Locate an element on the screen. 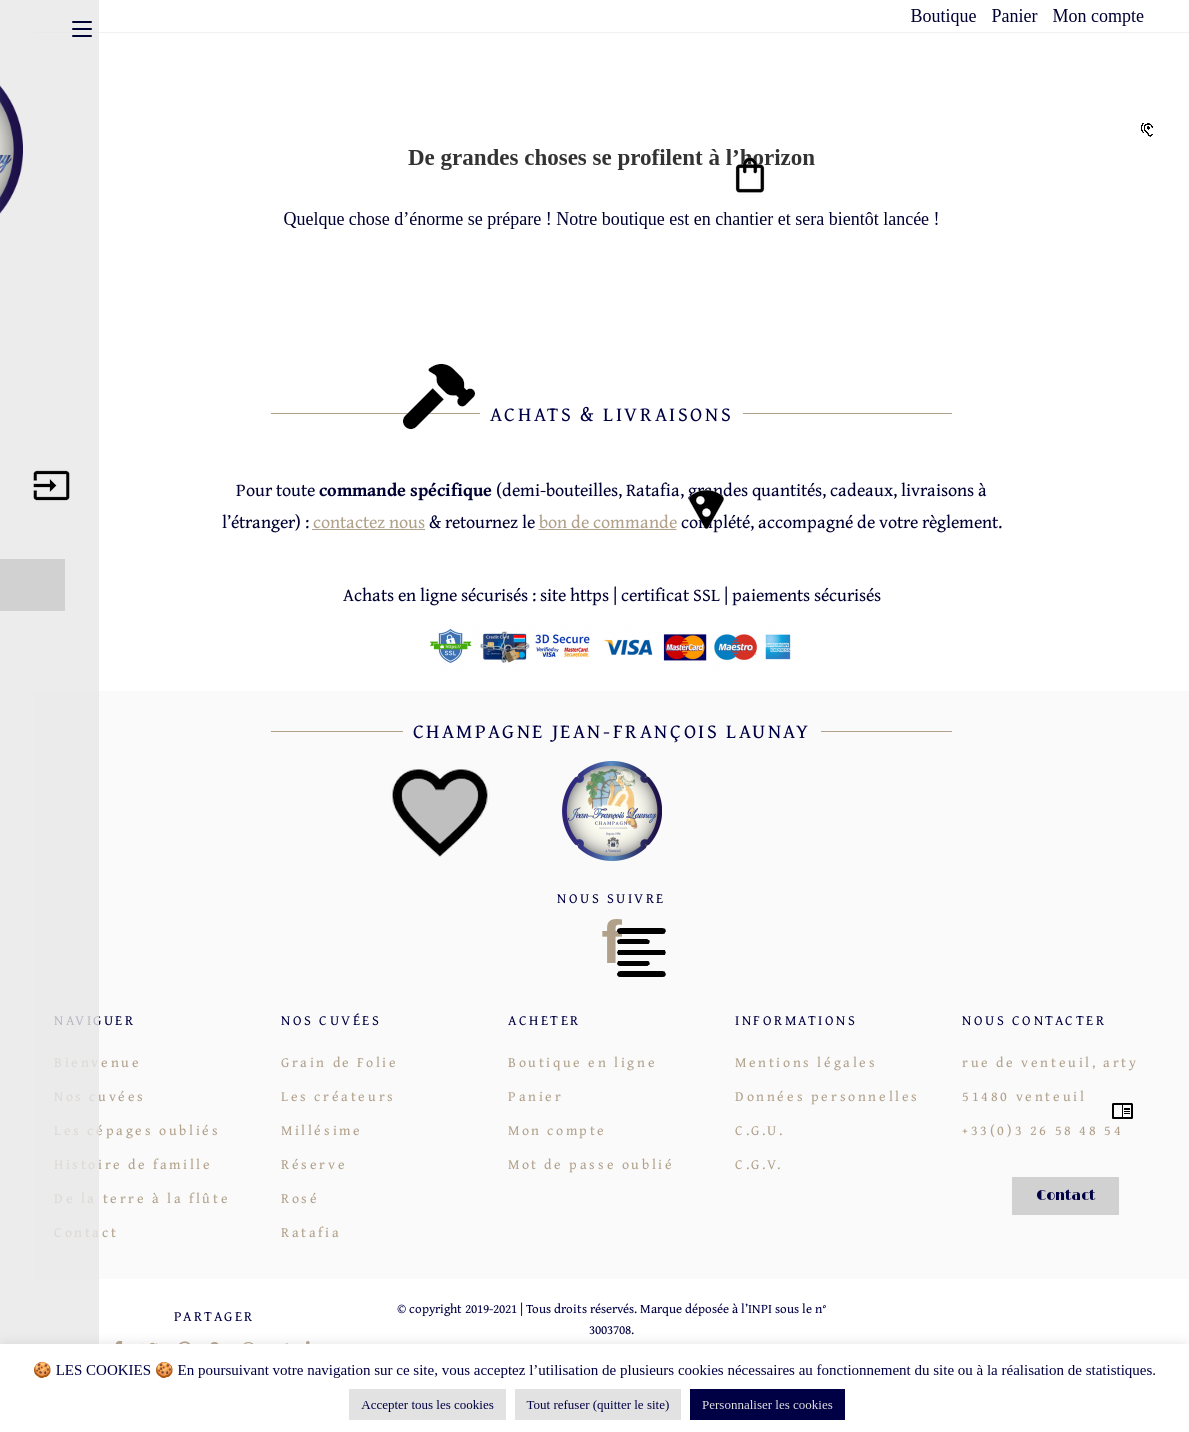  align text to the left is located at coordinates (641, 952).